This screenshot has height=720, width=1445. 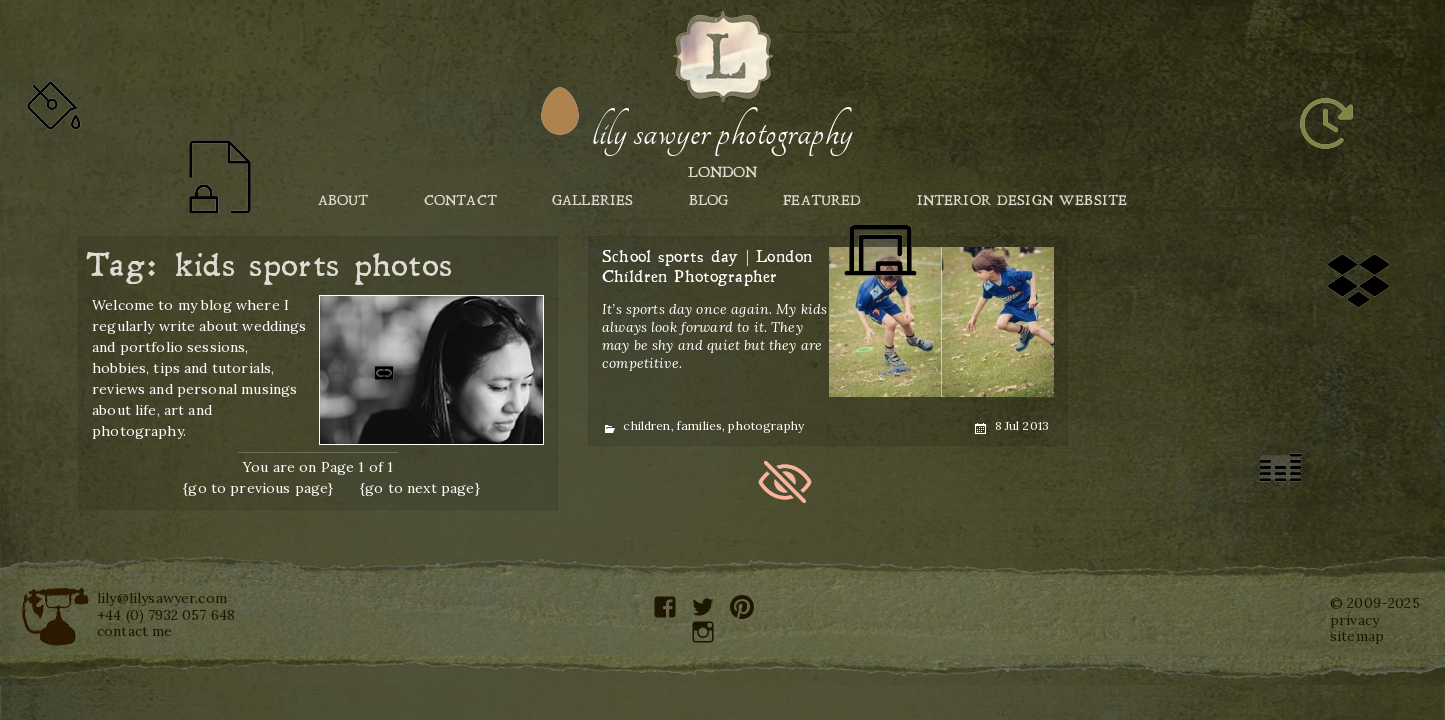 What do you see at coordinates (220, 177) in the screenshot?
I see `access a password-protected file` at bounding box center [220, 177].